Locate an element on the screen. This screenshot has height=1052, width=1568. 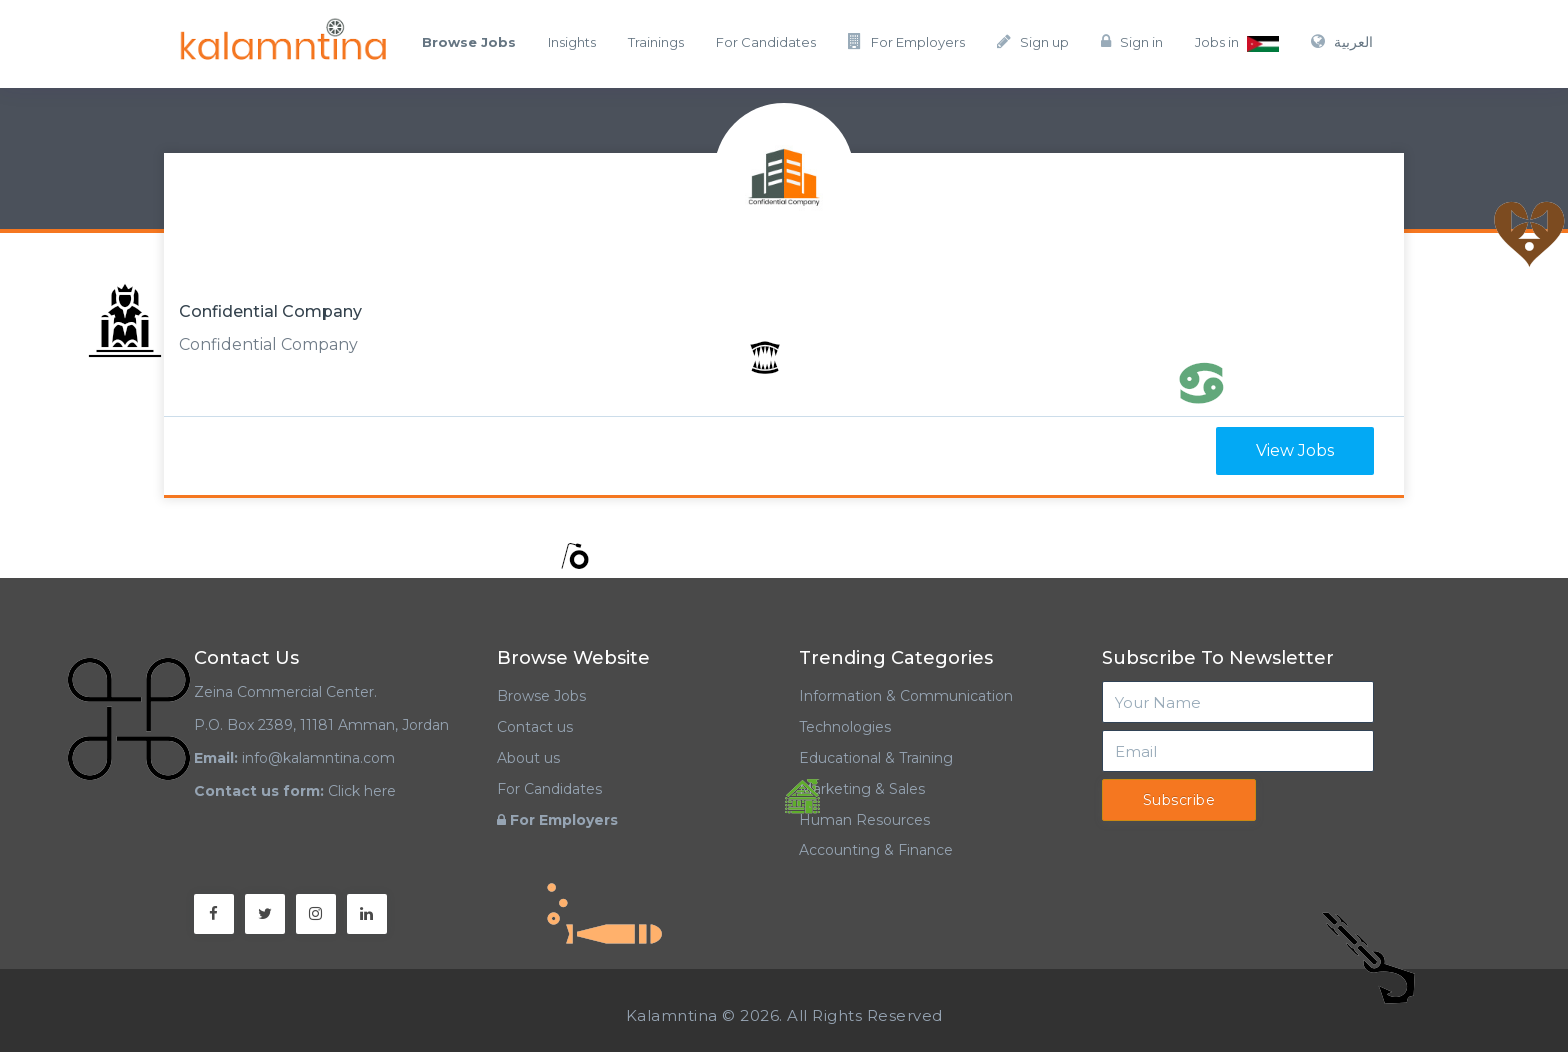
command key modifier (mac keyboard shortcut) is located at coordinates (129, 719).